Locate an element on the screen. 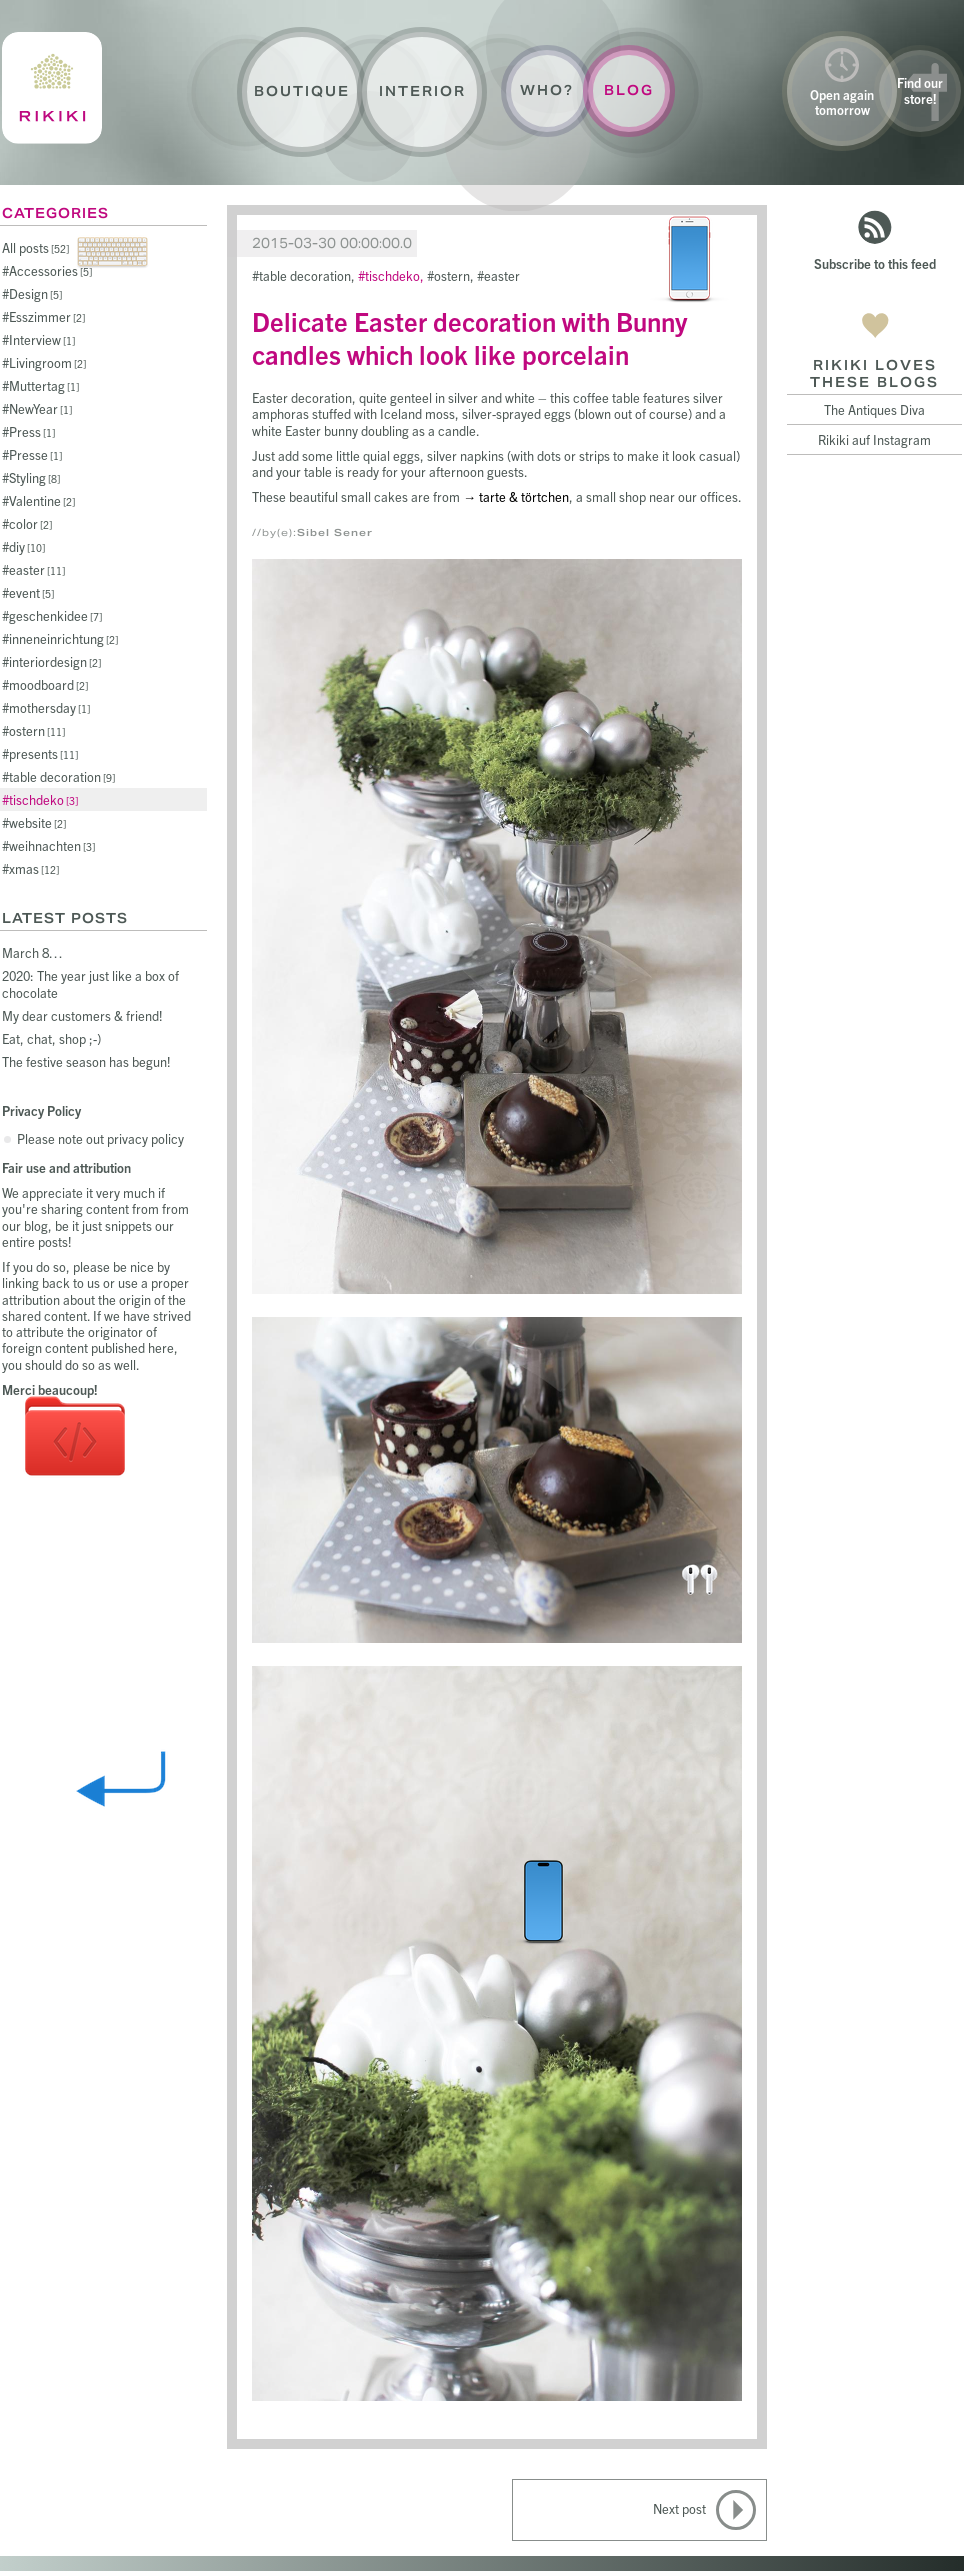 This screenshot has width=964, height=2571. open folder containing code or development files is located at coordinates (75, 1436).